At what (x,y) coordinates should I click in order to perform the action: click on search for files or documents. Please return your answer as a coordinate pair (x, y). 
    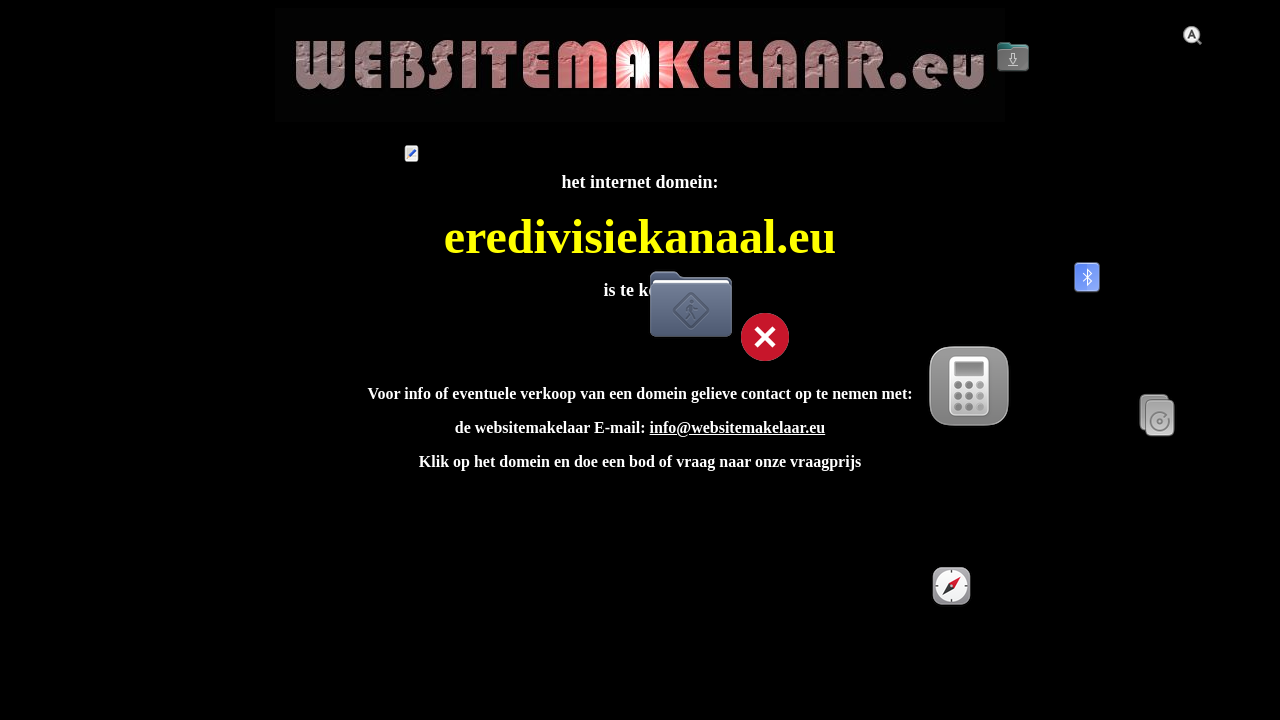
    Looking at the image, I should click on (1192, 35).